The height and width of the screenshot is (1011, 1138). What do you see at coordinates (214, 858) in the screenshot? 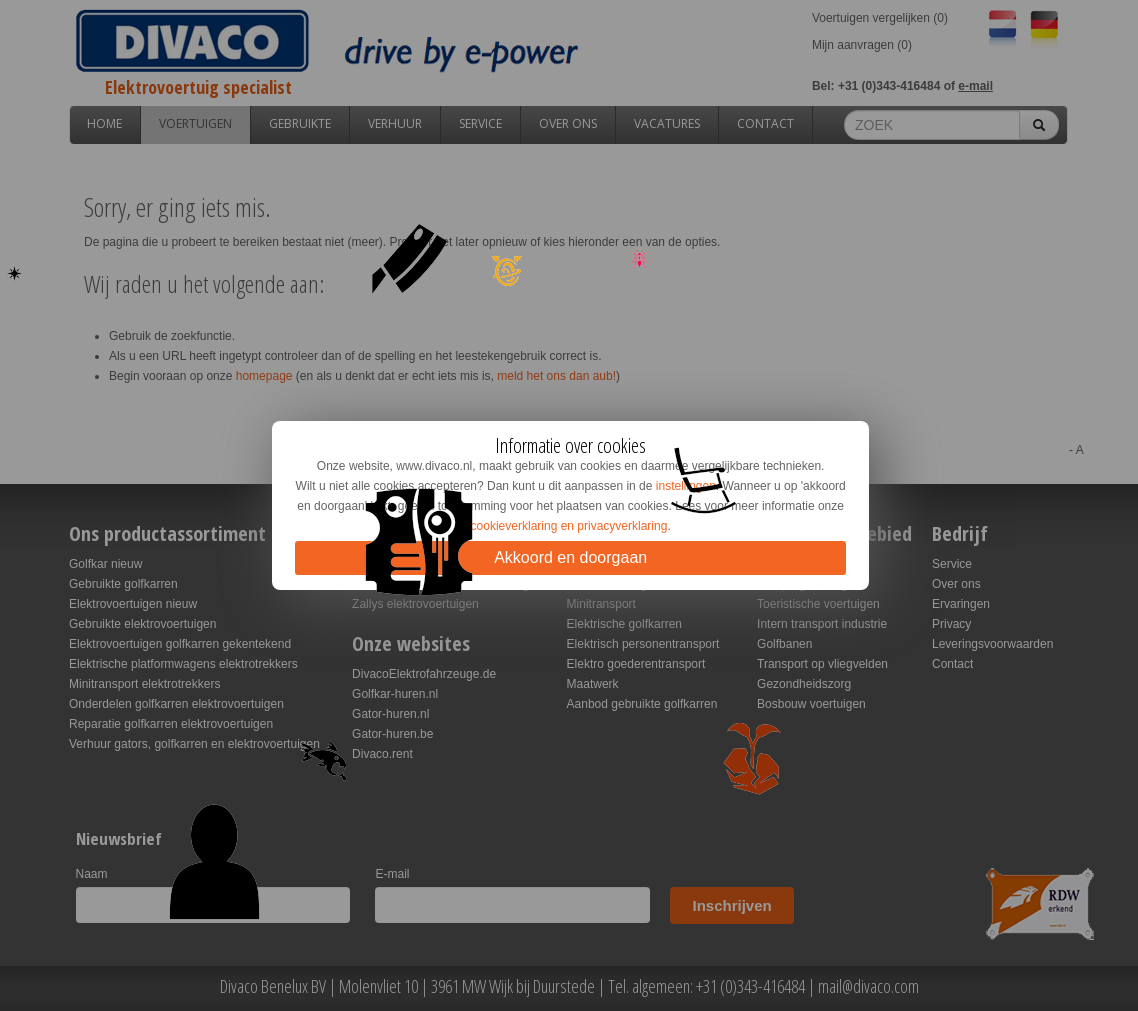
I see `view your character profile` at bounding box center [214, 858].